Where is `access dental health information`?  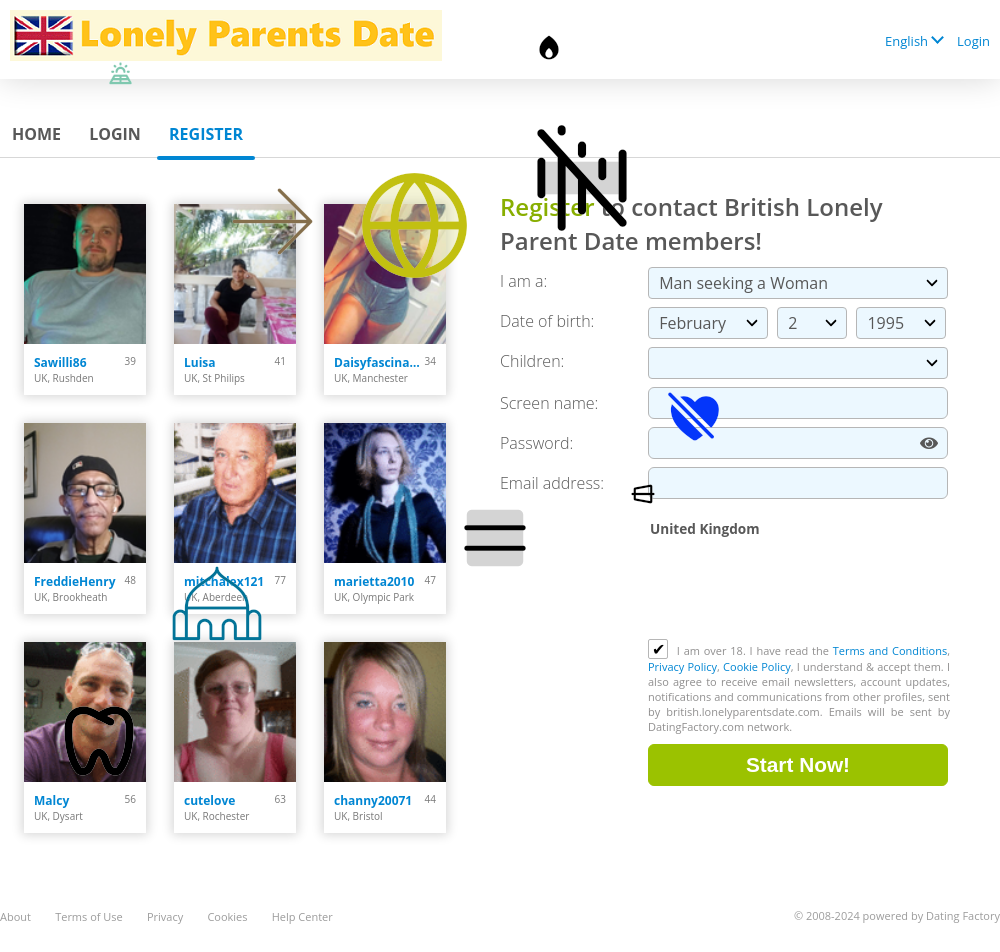
access dental health information is located at coordinates (99, 741).